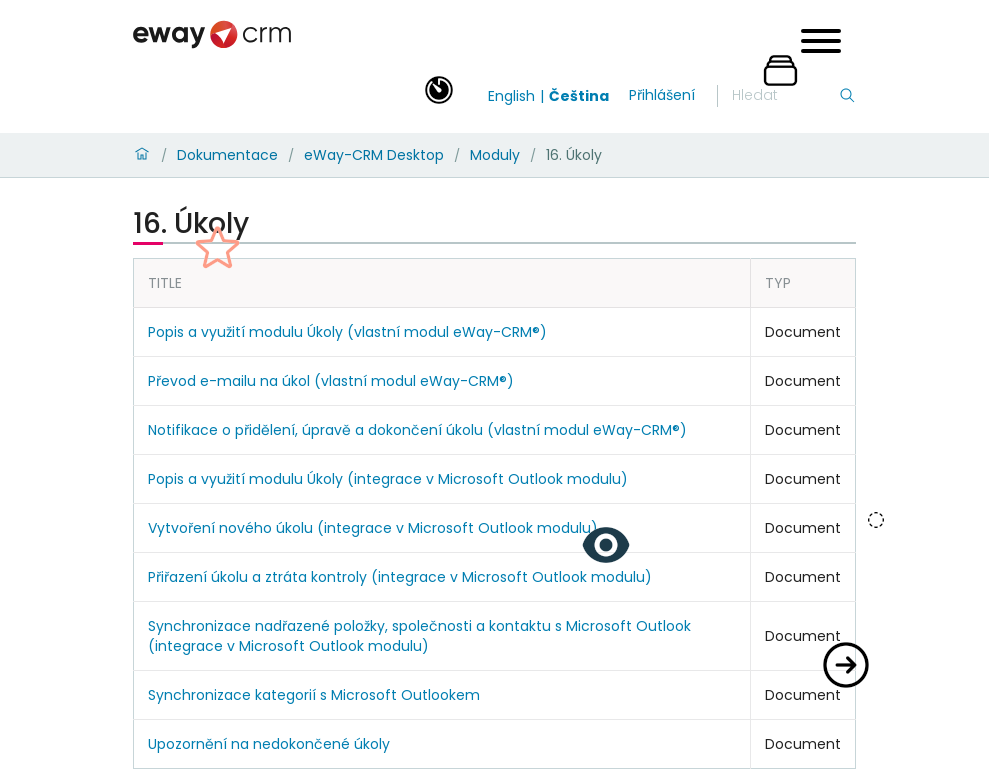  Describe the element at coordinates (876, 520) in the screenshot. I see `create a new draft issue` at that location.